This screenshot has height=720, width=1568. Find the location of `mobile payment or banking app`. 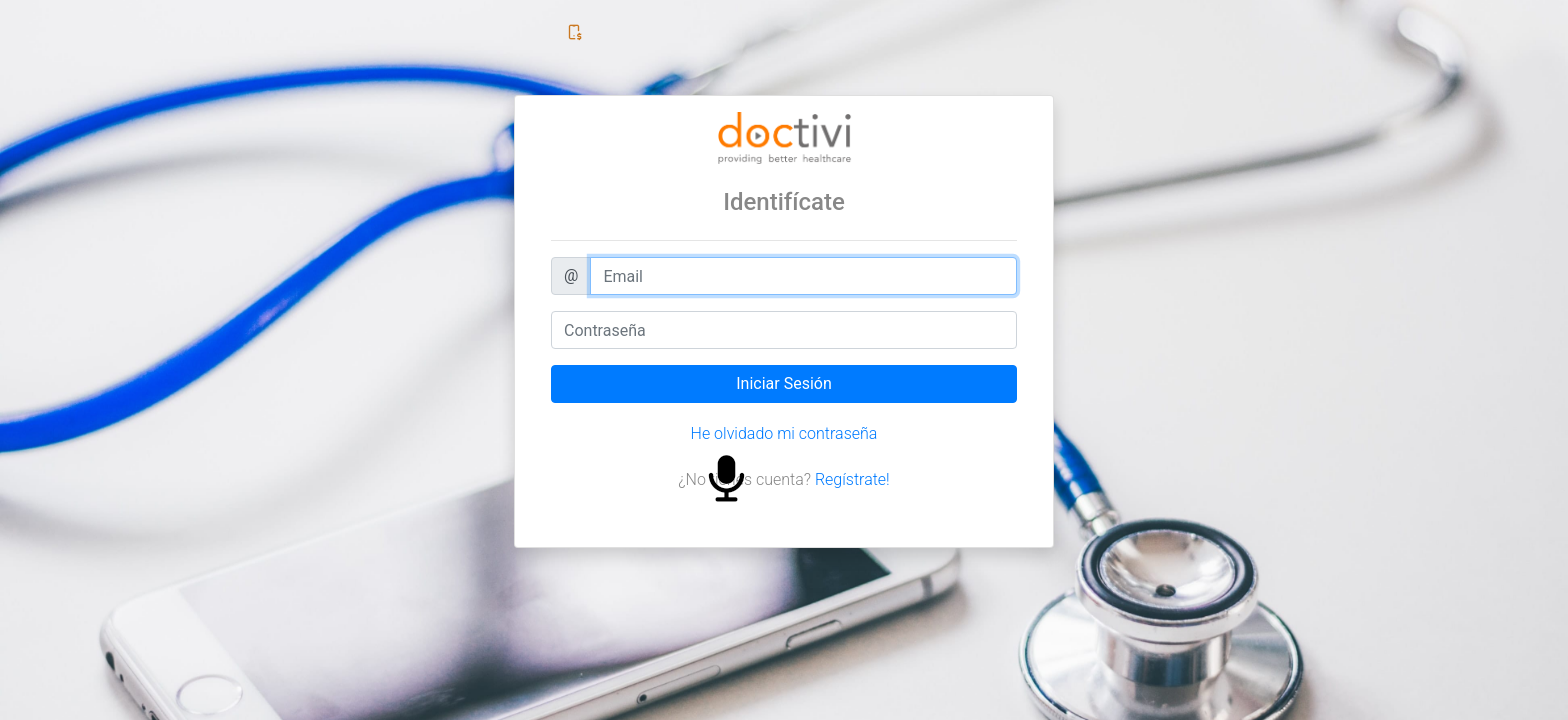

mobile payment or banking app is located at coordinates (574, 32).